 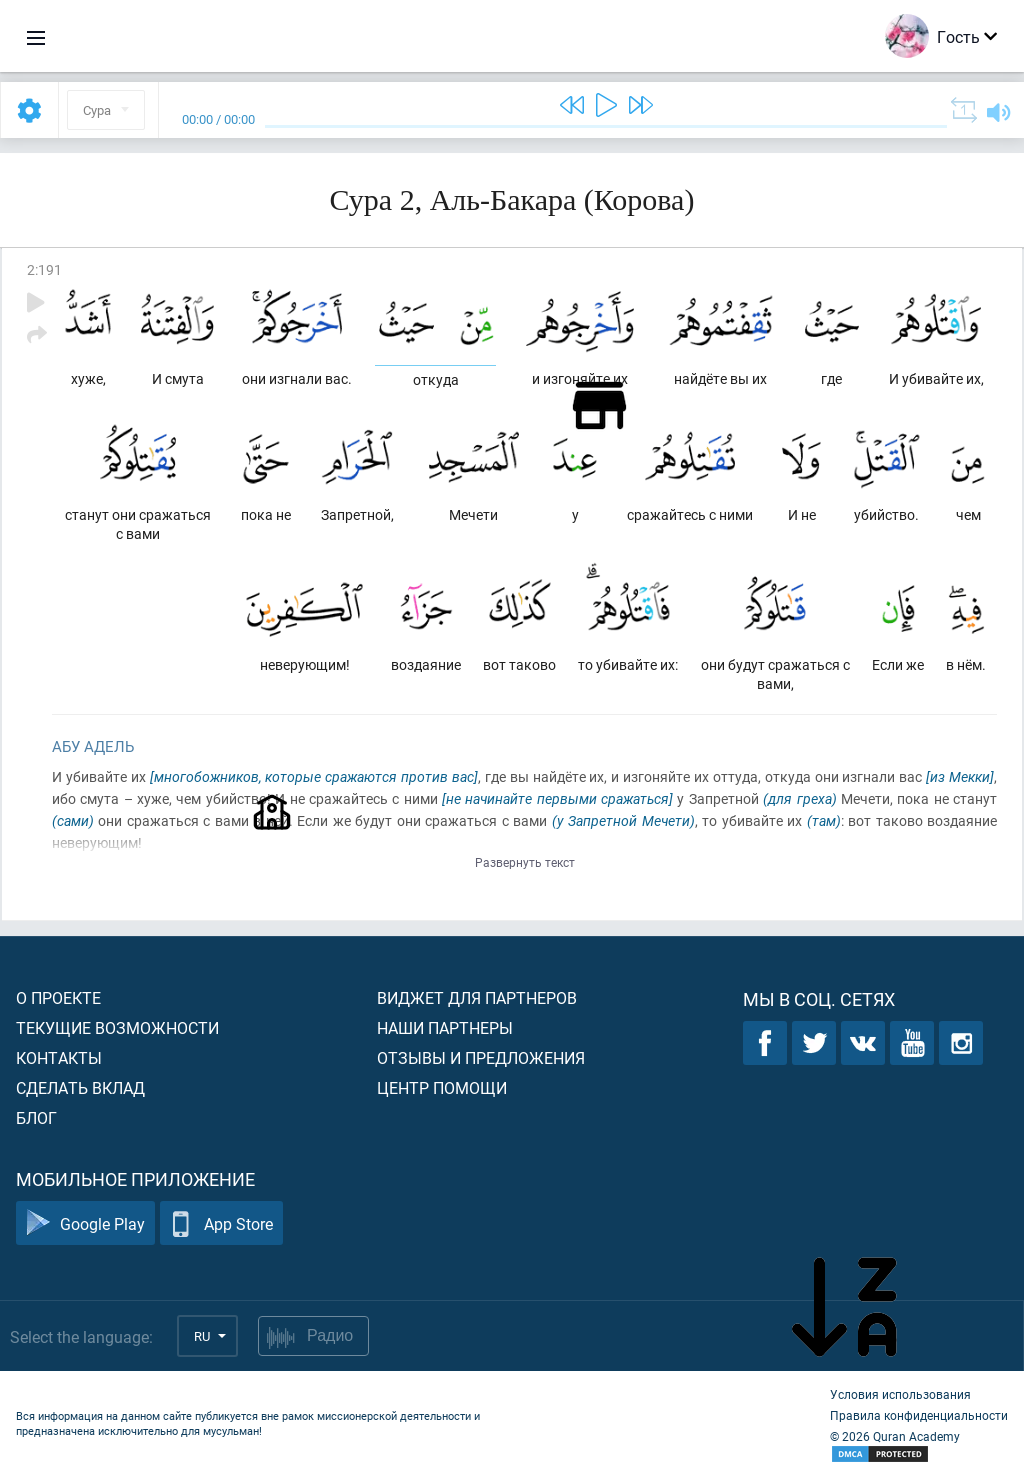 I want to click on find nearby stores or shops, so click(x=599, y=405).